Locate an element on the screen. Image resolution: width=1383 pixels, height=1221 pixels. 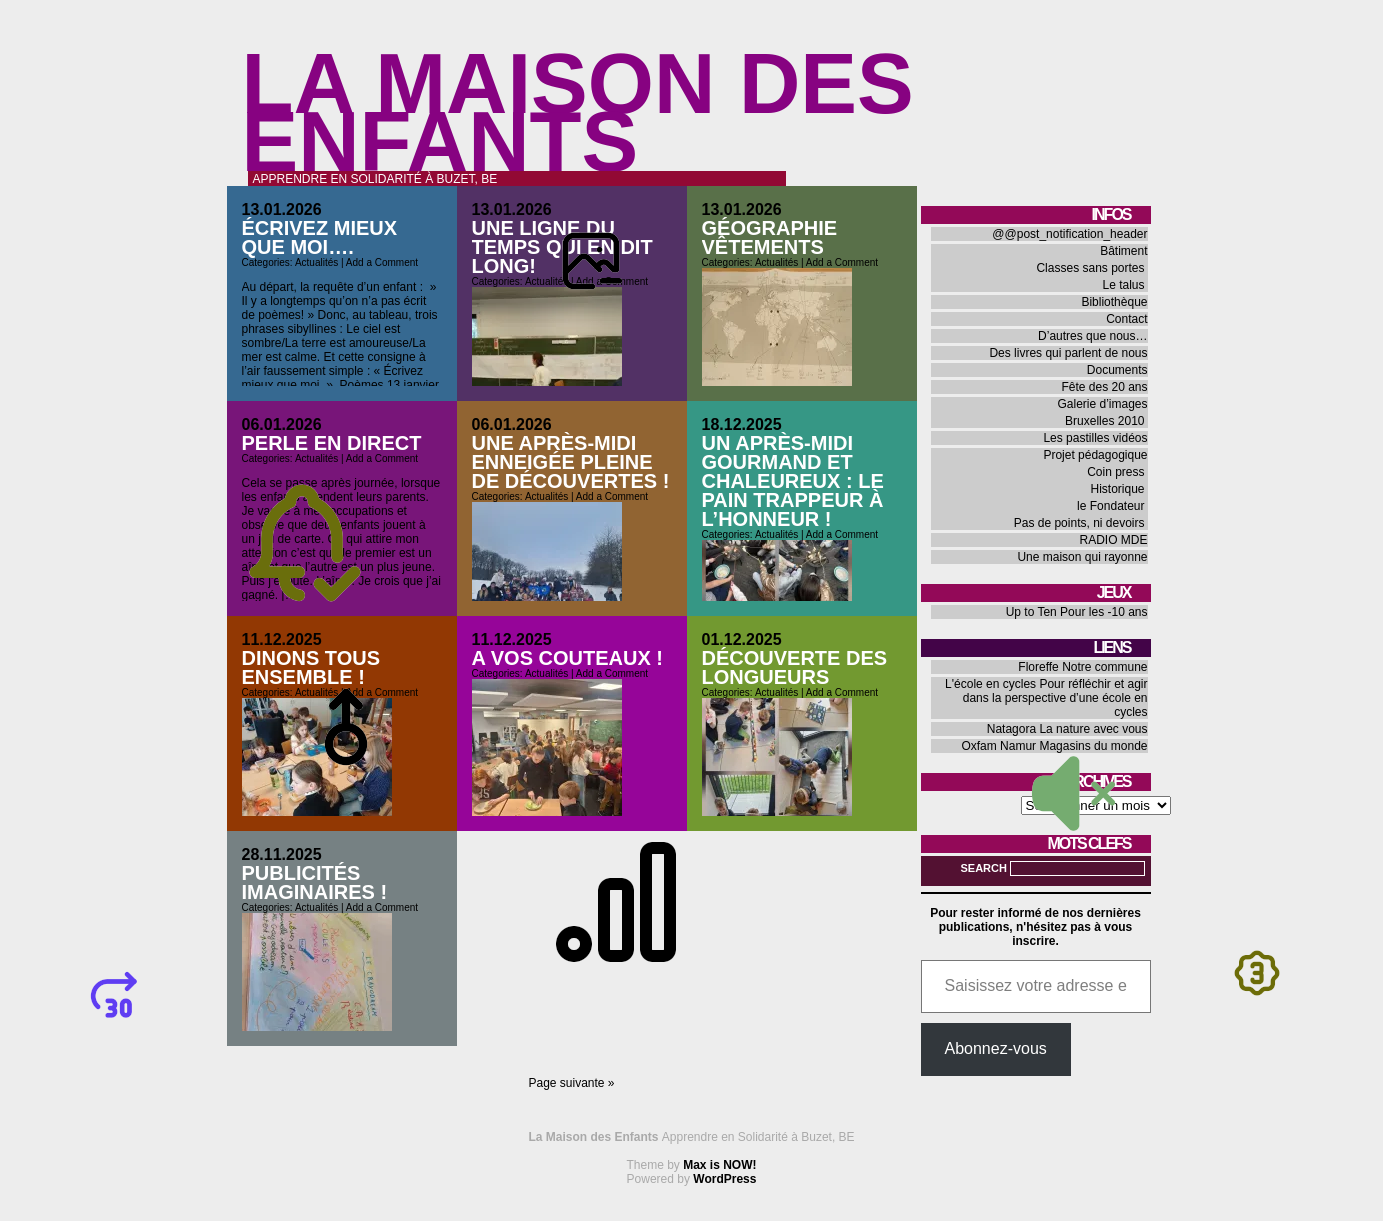
indicates third place or bronze ranking is located at coordinates (1257, 973).